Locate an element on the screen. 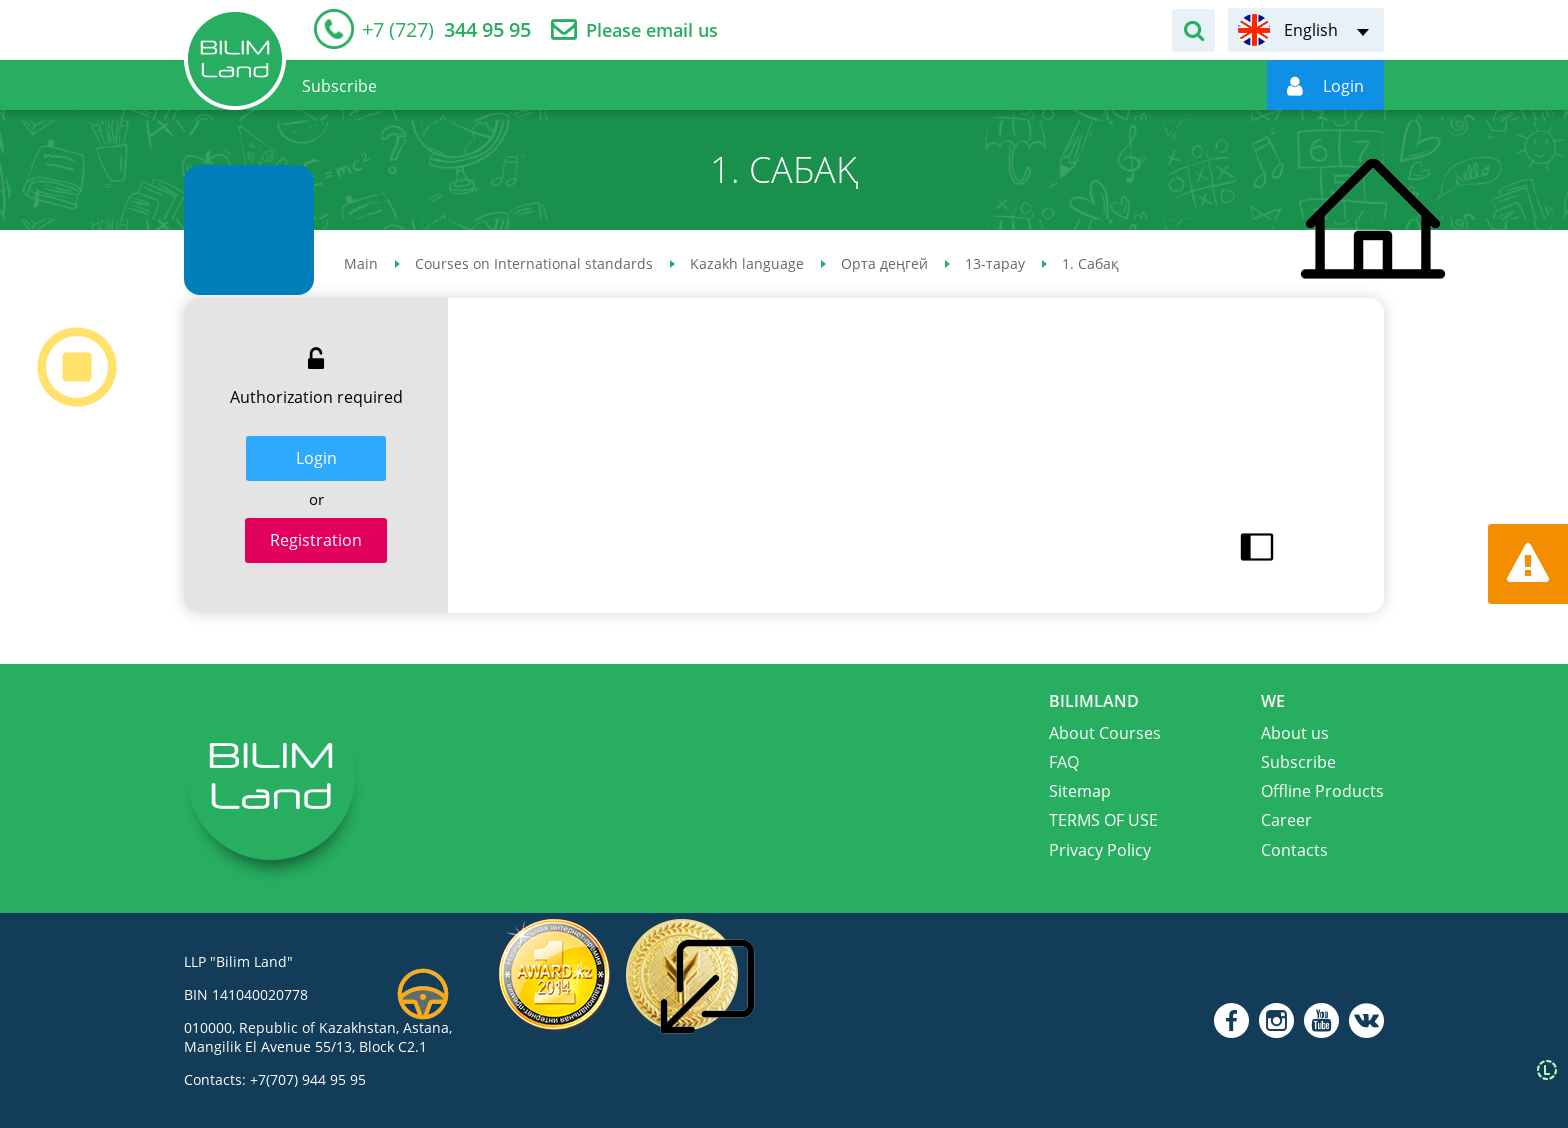 The width and height of the screenshot is (1568, 1128). access driving or navigation mode is located at coordinates (423, 994).